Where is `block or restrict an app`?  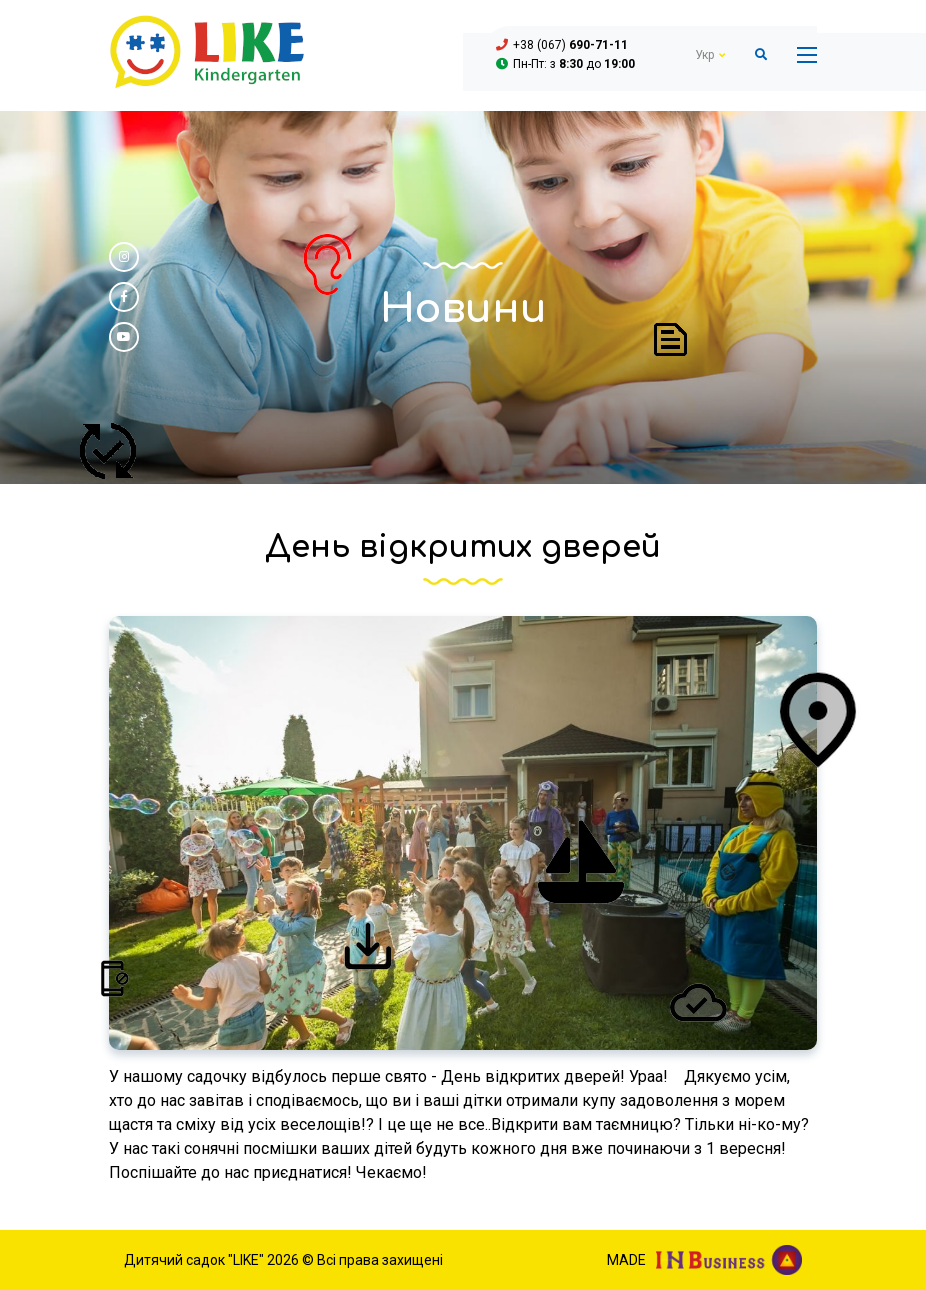 block or restrict an app is located at coordinates (112, 978).